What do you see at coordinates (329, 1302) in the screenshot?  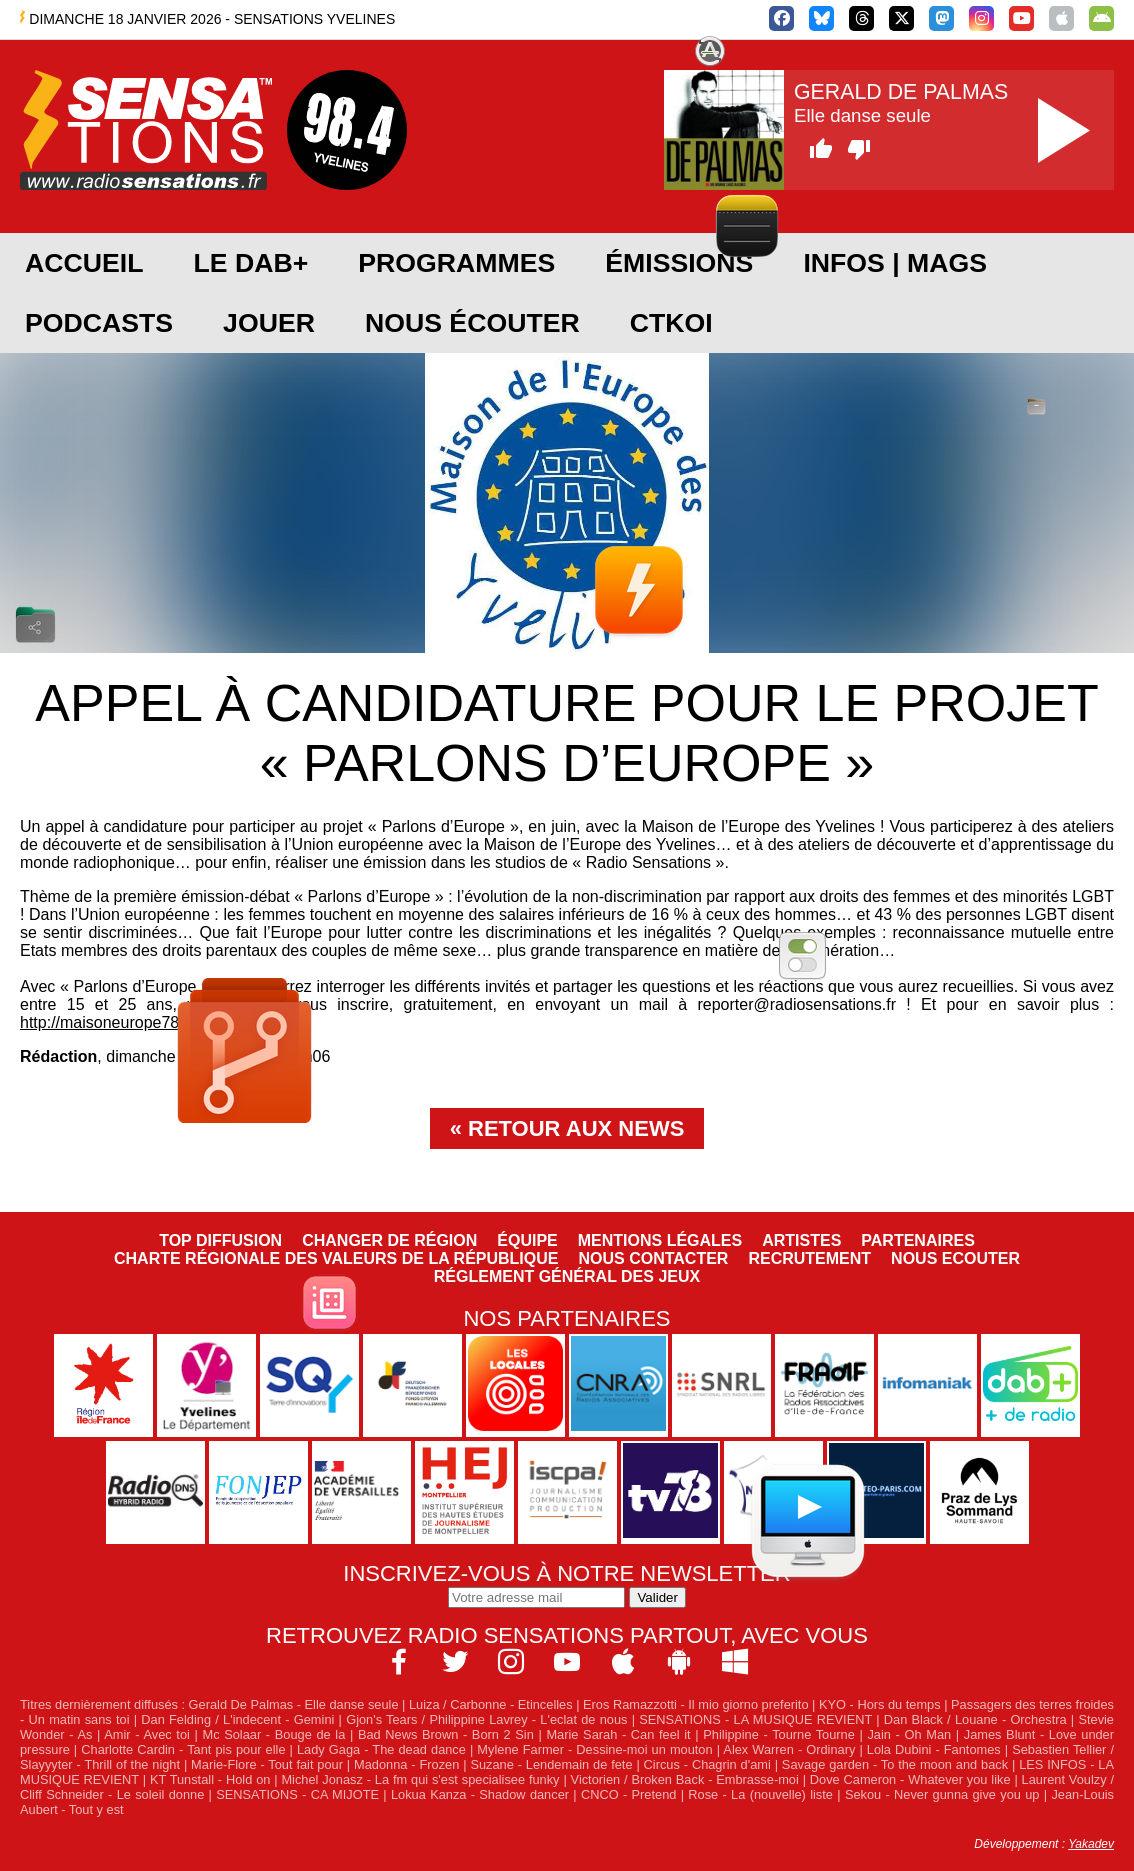 I see `open ludusavi game save backup tool` at bounding box center [329, 1302].